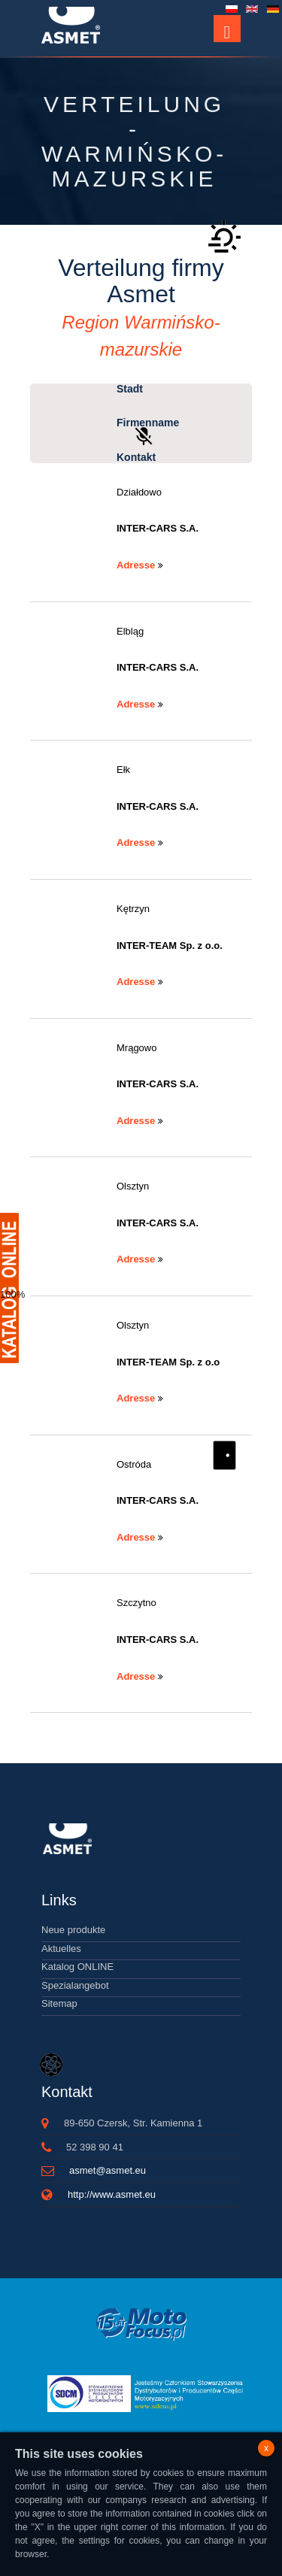  Describe the element at coordinates (223, 237) in the screenshot. I see `indicates foggy or hazy weather conditions` at that location.